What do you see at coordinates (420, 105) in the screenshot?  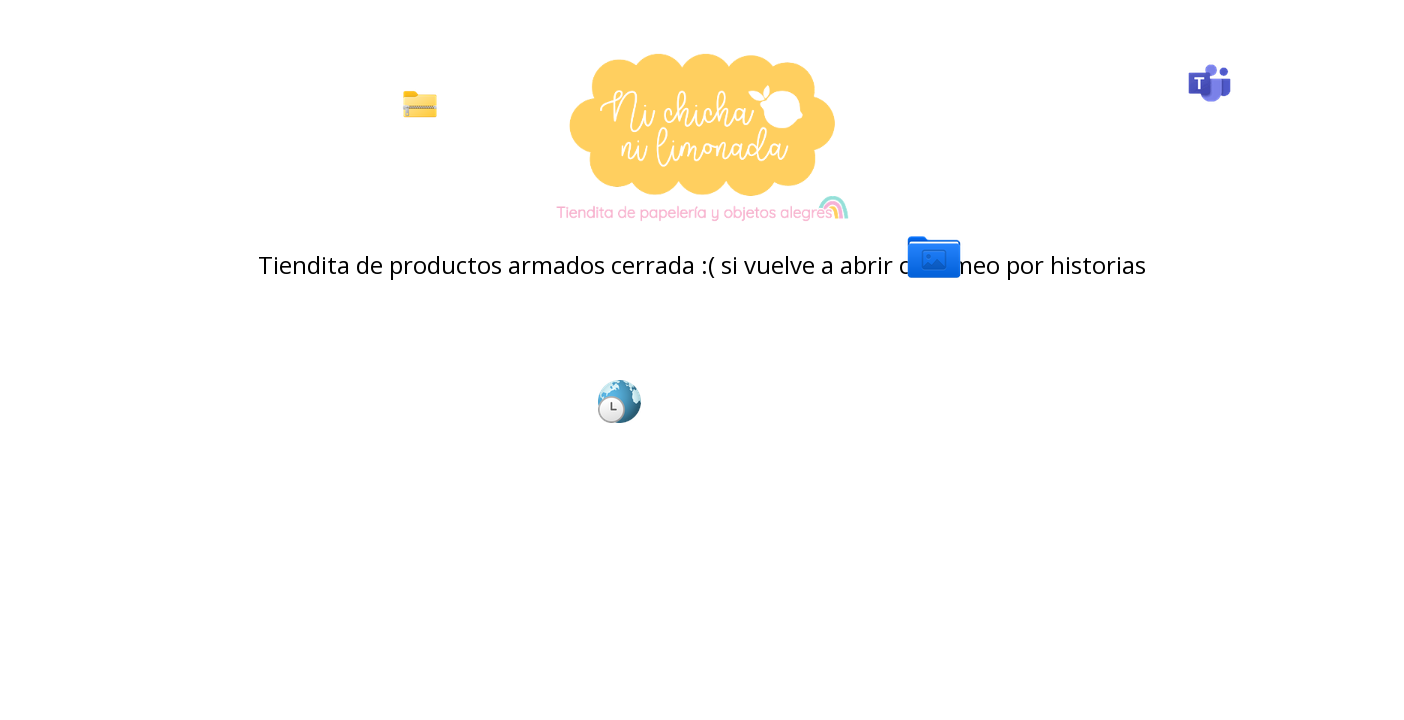 I see `open a compressed zip folder` at bounding box center [420, 105].